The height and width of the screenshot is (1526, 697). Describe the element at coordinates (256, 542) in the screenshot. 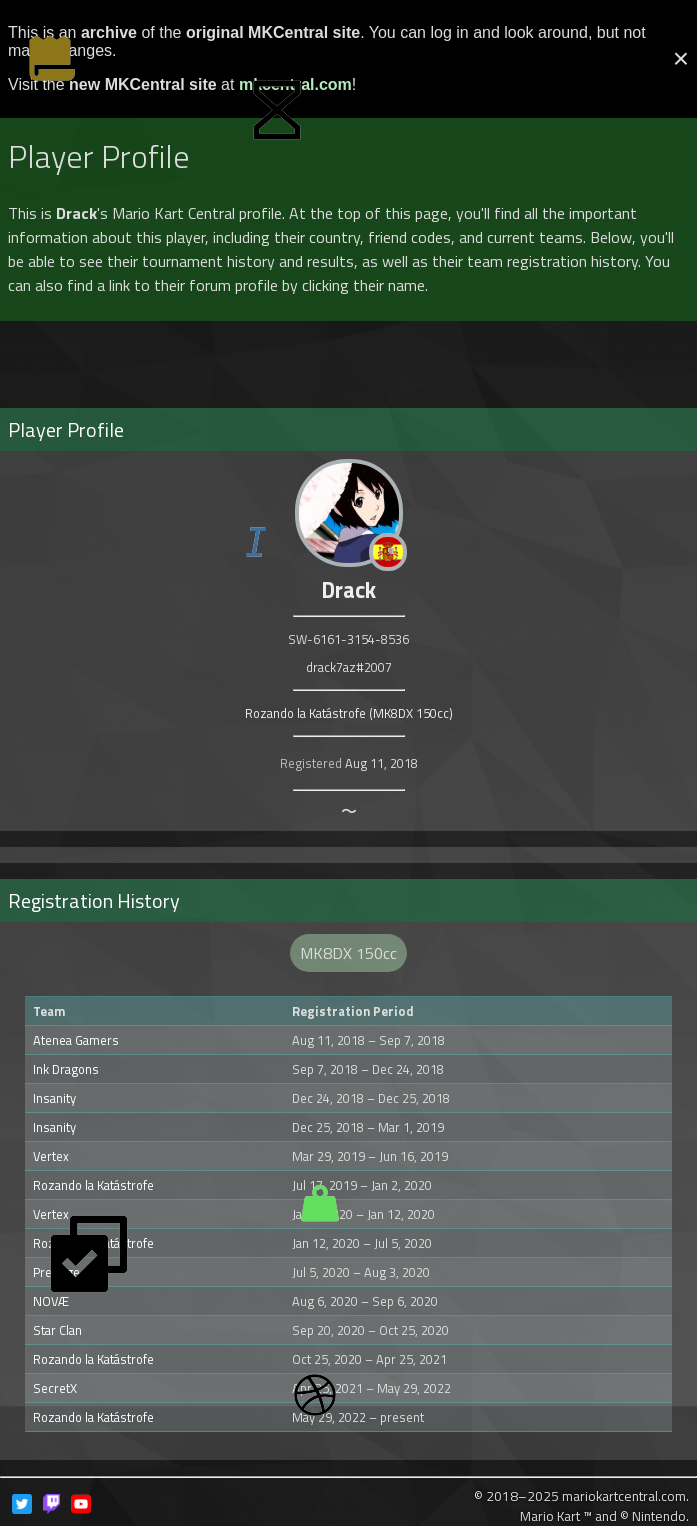

I see `apply italic formatting to selected text` at that location.